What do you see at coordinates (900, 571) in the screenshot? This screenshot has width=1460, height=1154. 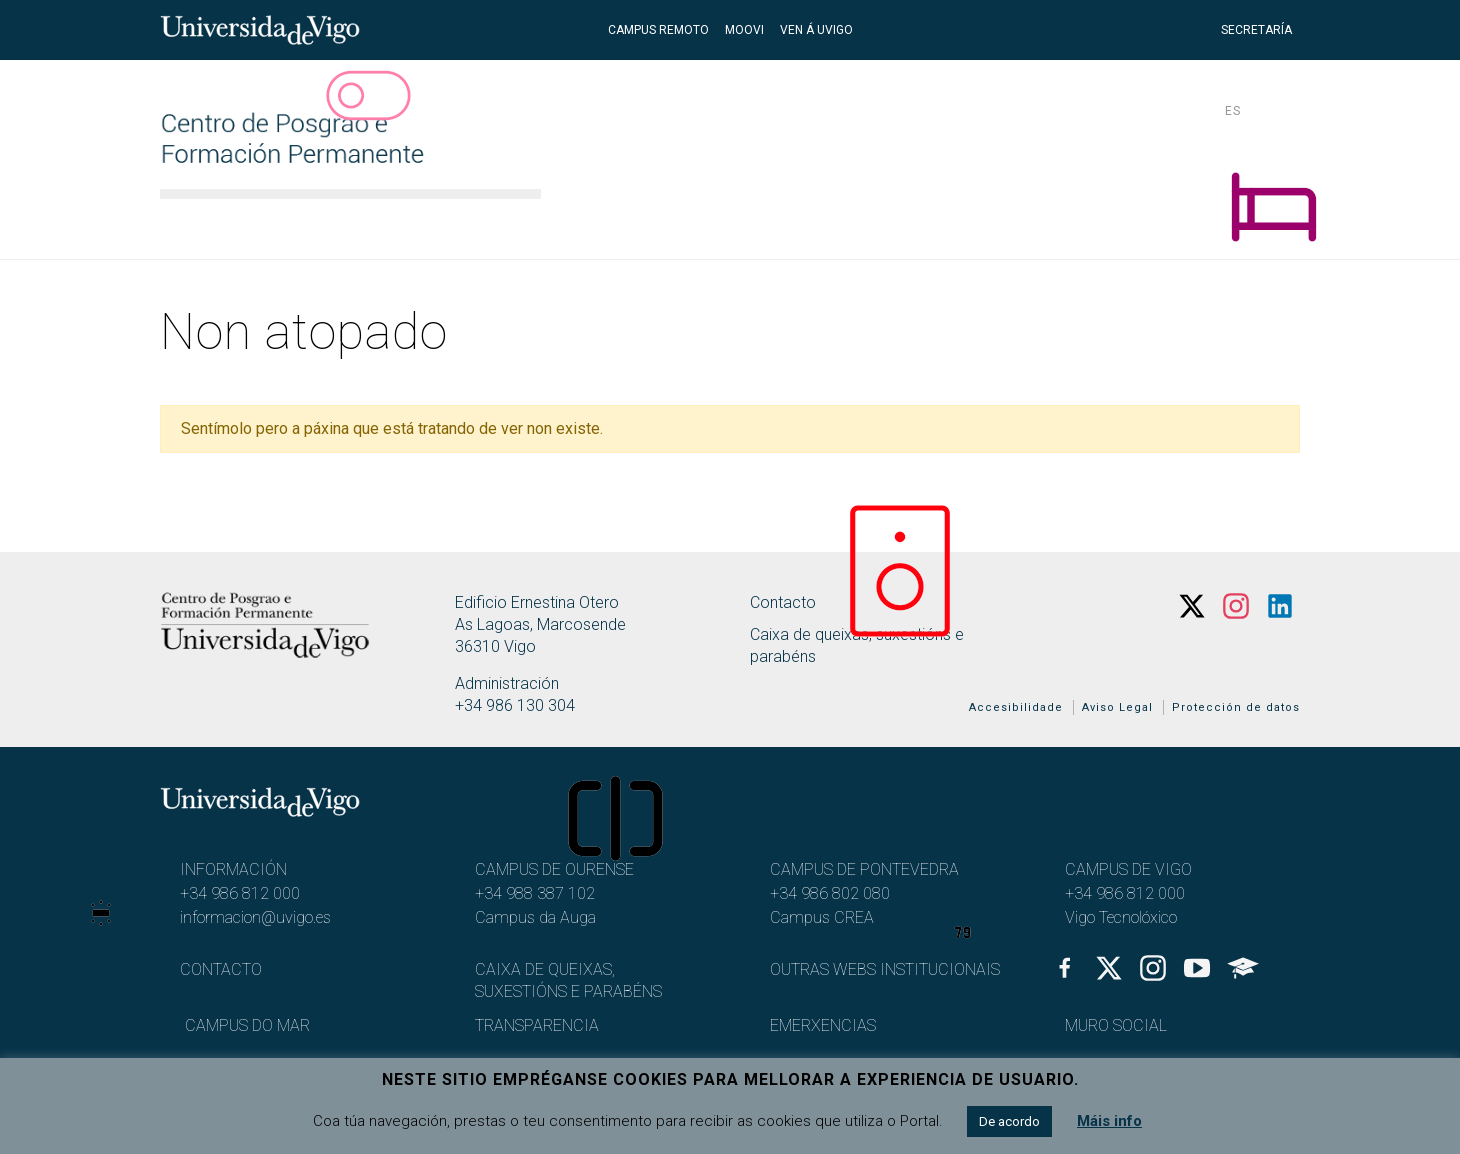 I see `adjust speaker or audio output settings` at bounding box center [900, 571].